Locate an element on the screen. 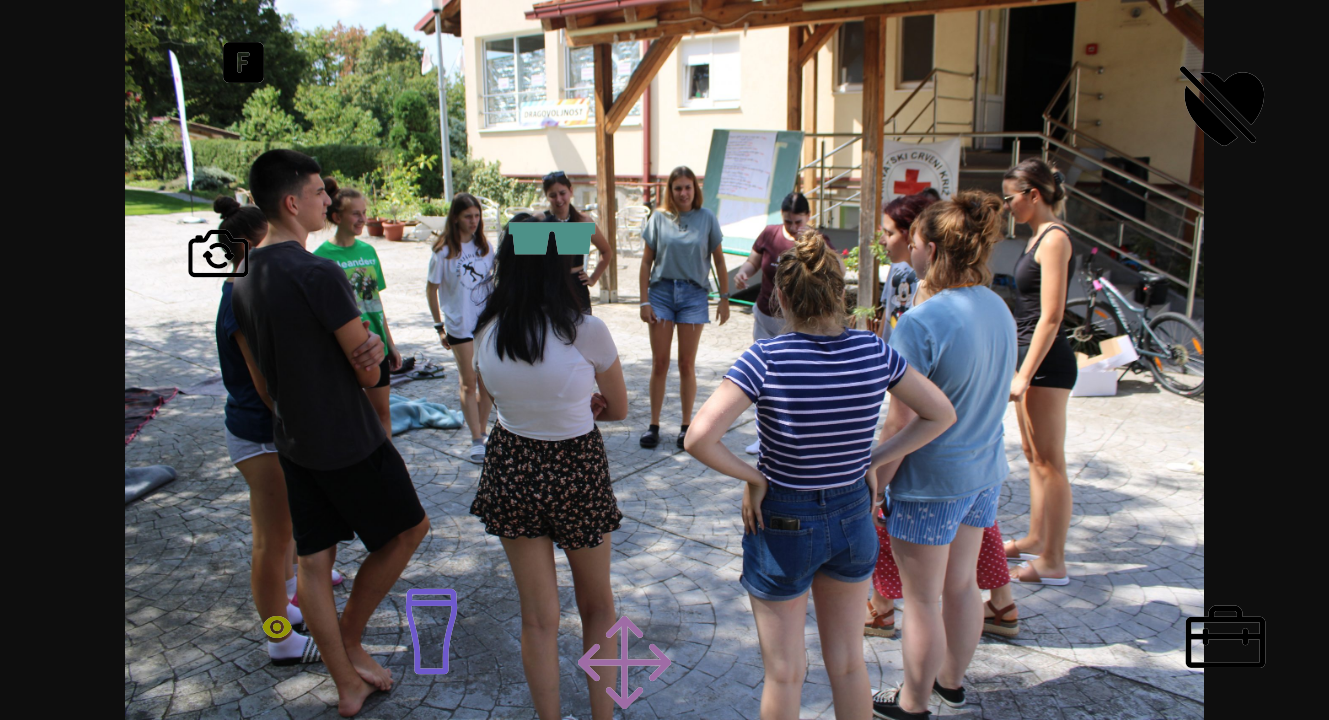 The image size is (1329, 720). switch between front and rear camera is located at coordinates (218, 253).